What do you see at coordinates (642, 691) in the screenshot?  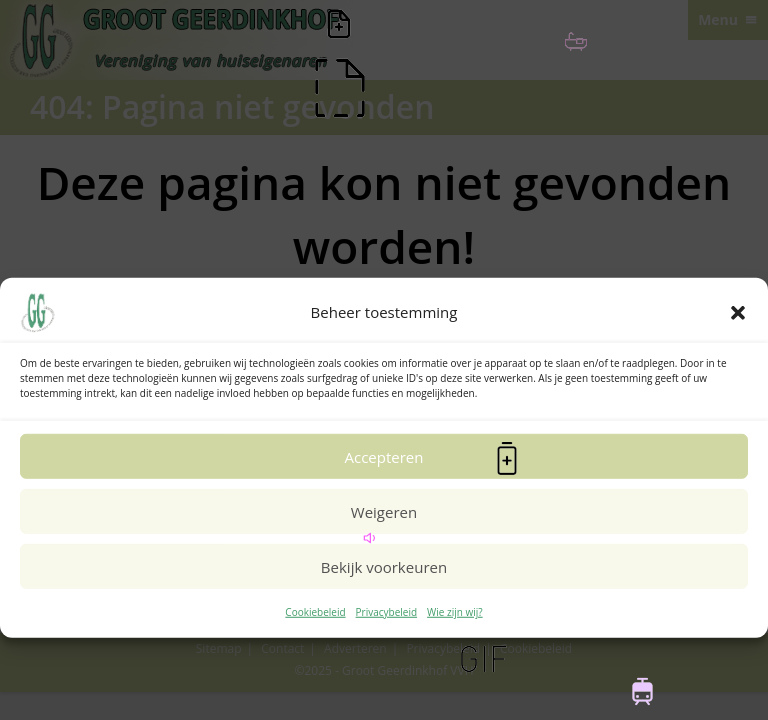 I see `access tram or streetcar transit options` at bounding box center [642, 691].